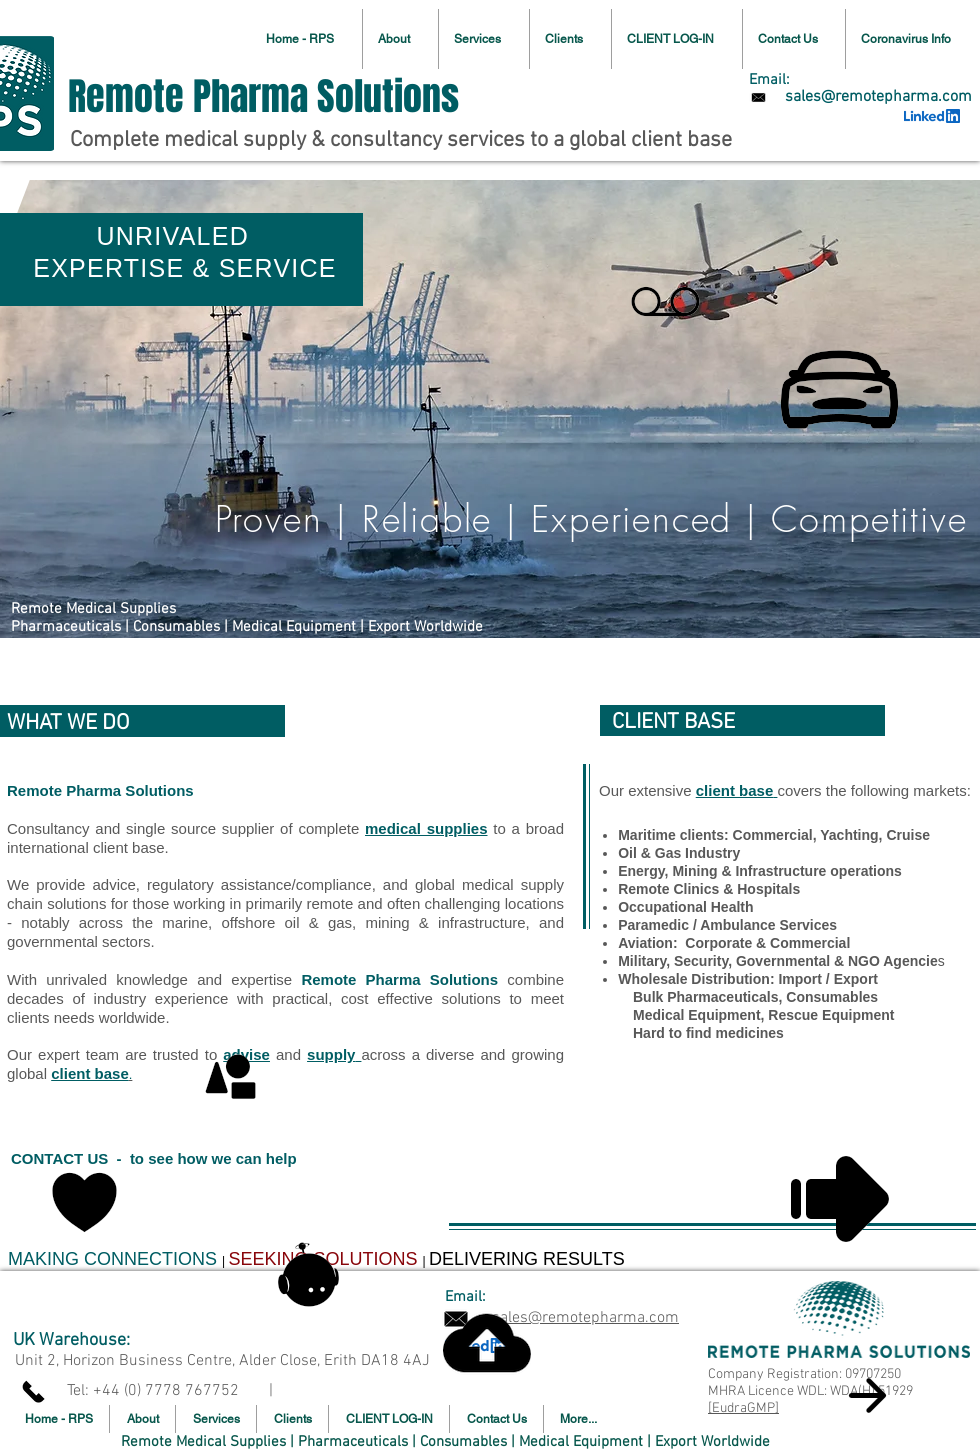  Describe the element at coordinates (665, 301) in the screenshot. I see `access your voicemail messages` at that location.